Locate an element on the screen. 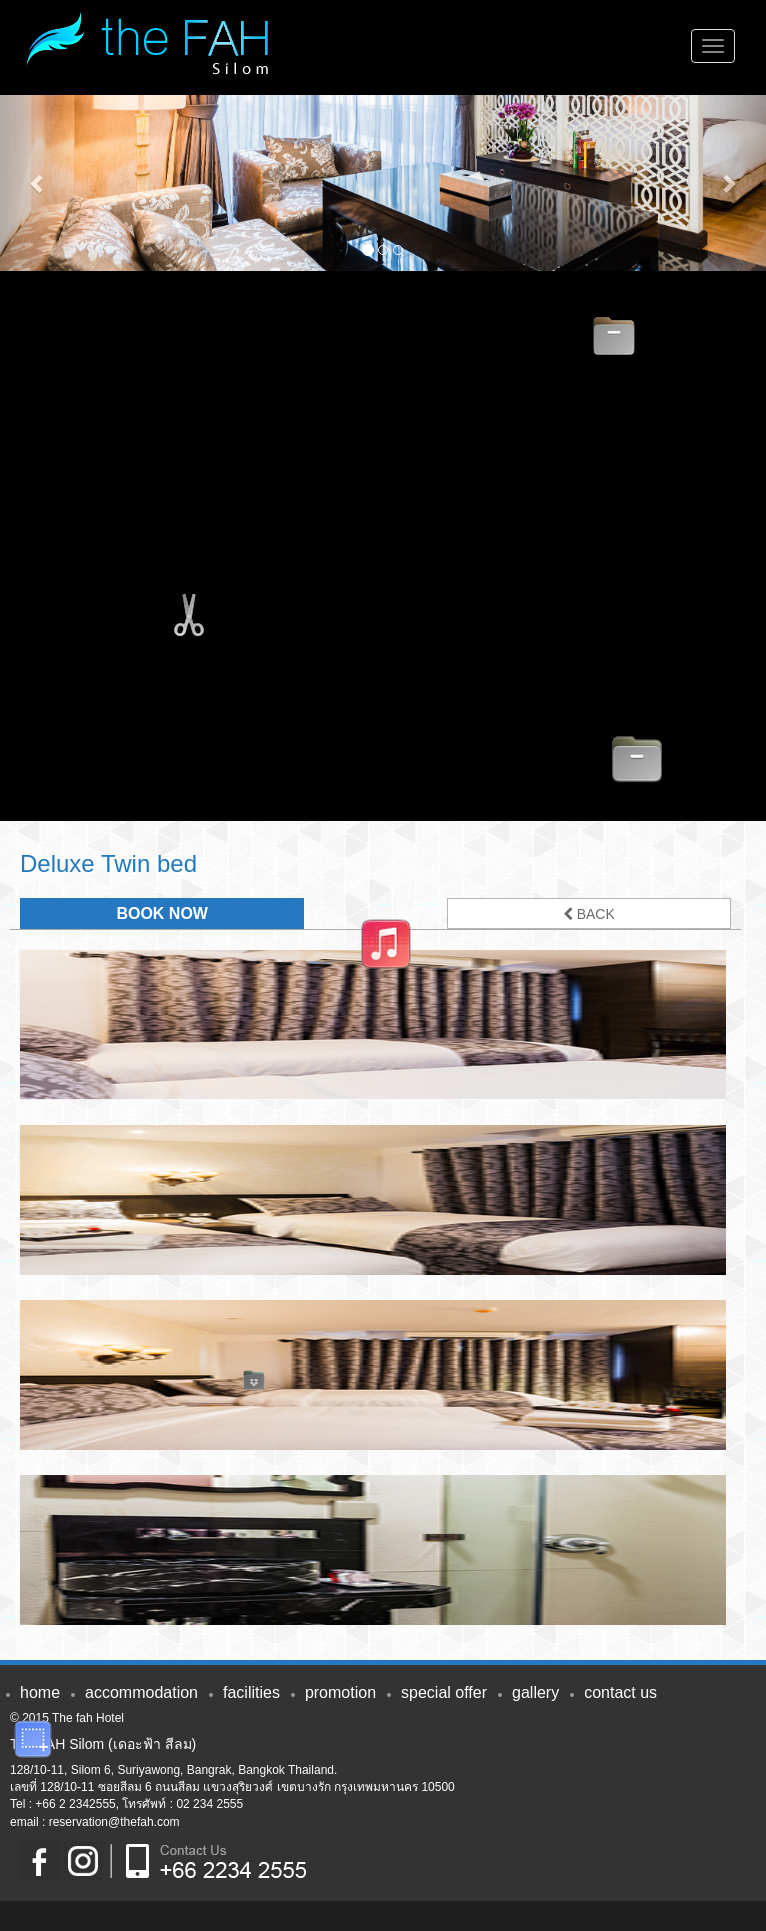 This screenshot has height=1931, width=766. open the gnome music app is located at coordinates (386, 944).